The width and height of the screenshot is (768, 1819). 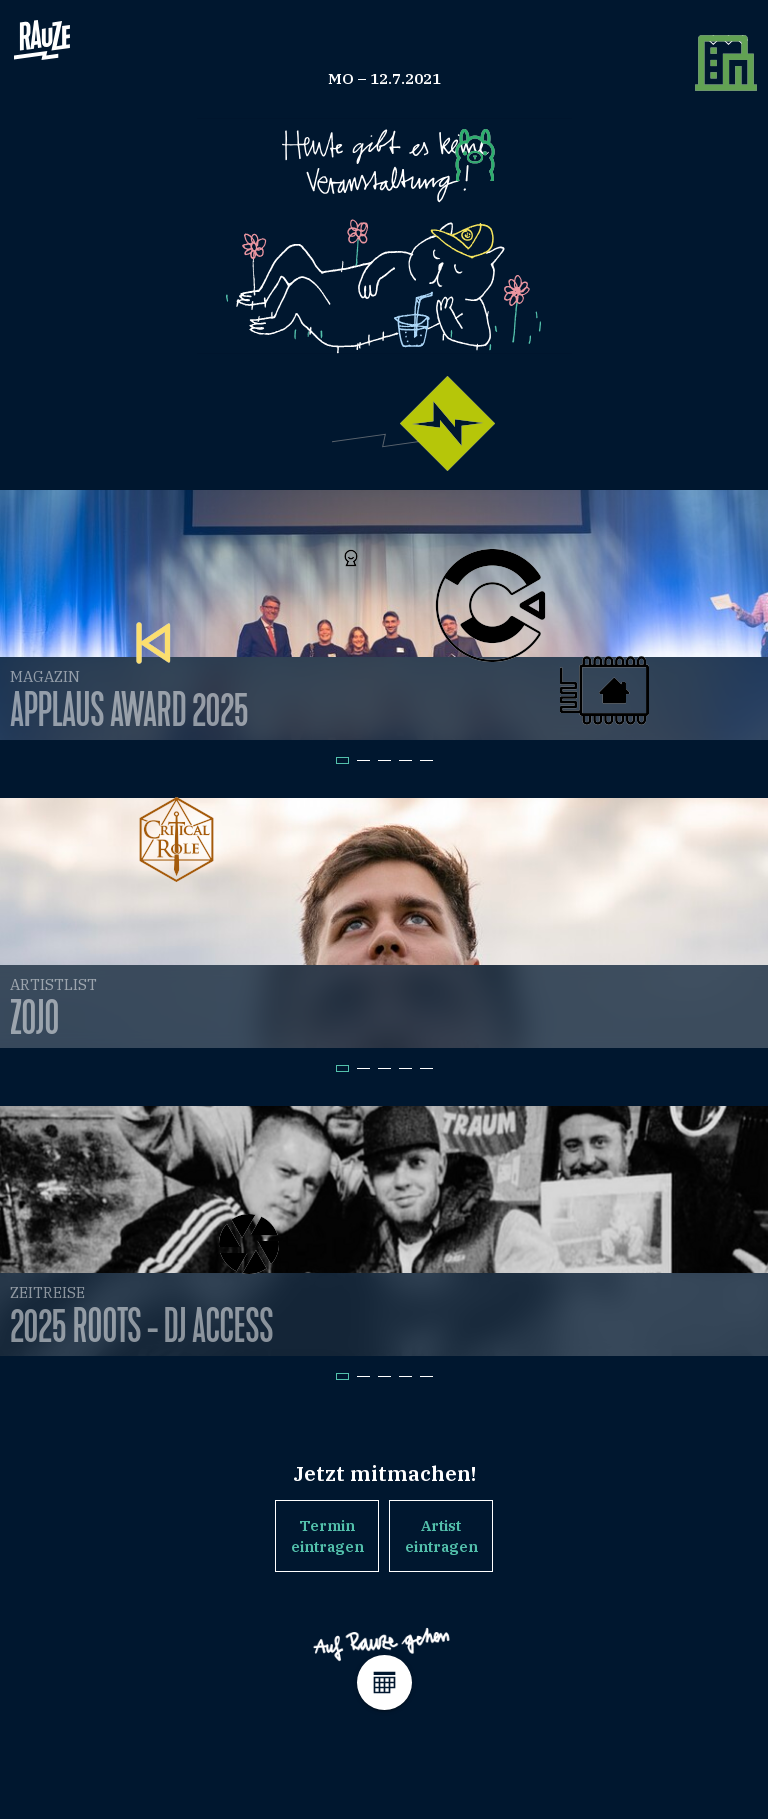 What do you see at coordinates (490, 605) in the screenshot?
I see `construct 3 game development software logo` at bounding box center [490, 605].